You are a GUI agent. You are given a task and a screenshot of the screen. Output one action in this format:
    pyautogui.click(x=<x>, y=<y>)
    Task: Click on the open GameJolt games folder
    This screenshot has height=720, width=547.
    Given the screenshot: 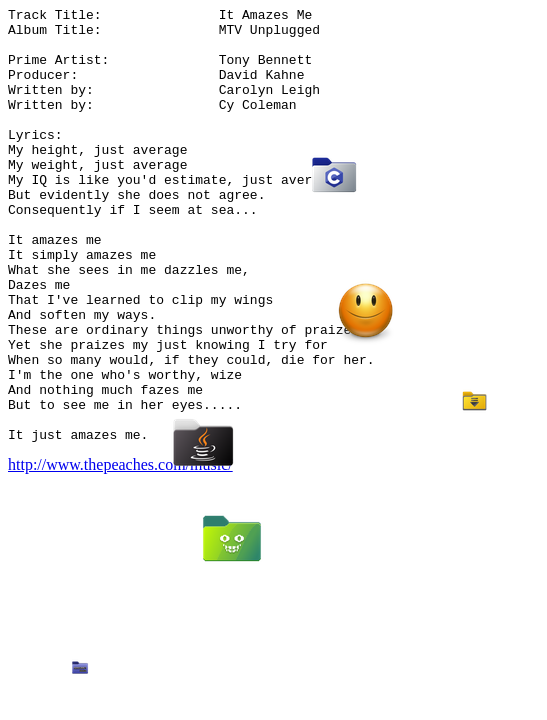 What is the action you would take?
    pyautogui.click(x=232, y=540)
    